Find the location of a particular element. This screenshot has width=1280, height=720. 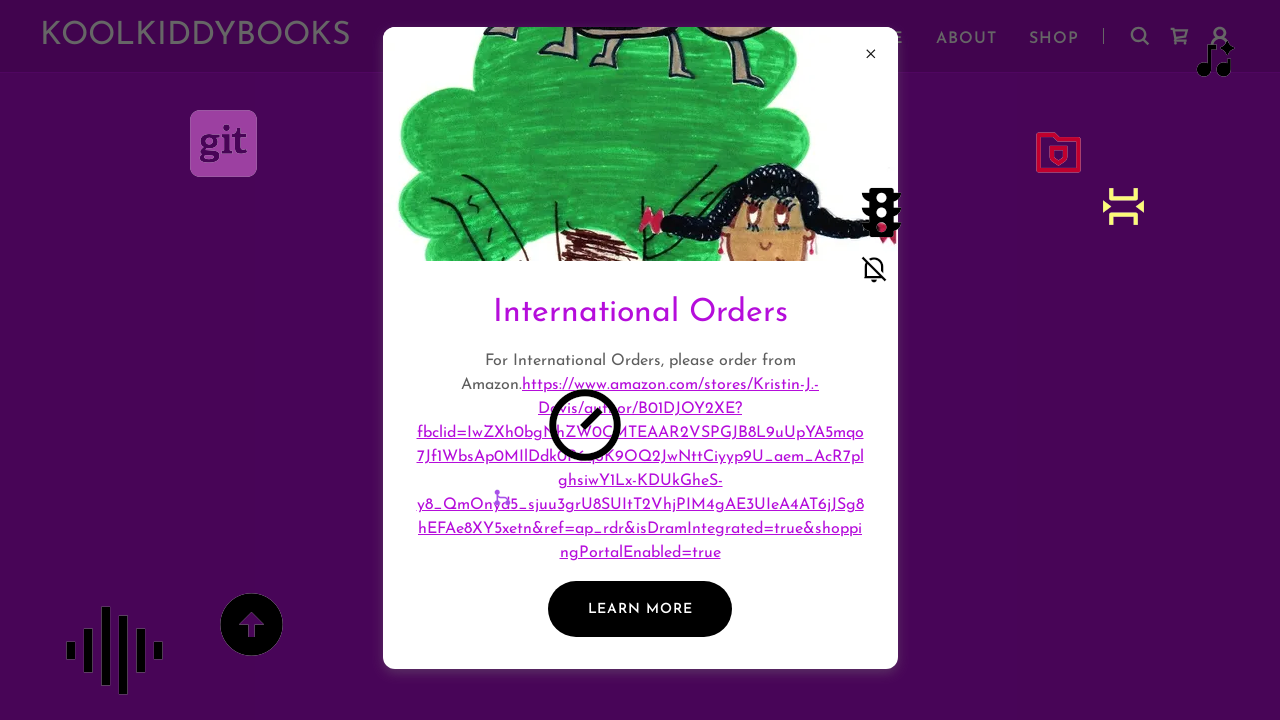

voice recognition or audio input active is located at coordinates (114, 650).